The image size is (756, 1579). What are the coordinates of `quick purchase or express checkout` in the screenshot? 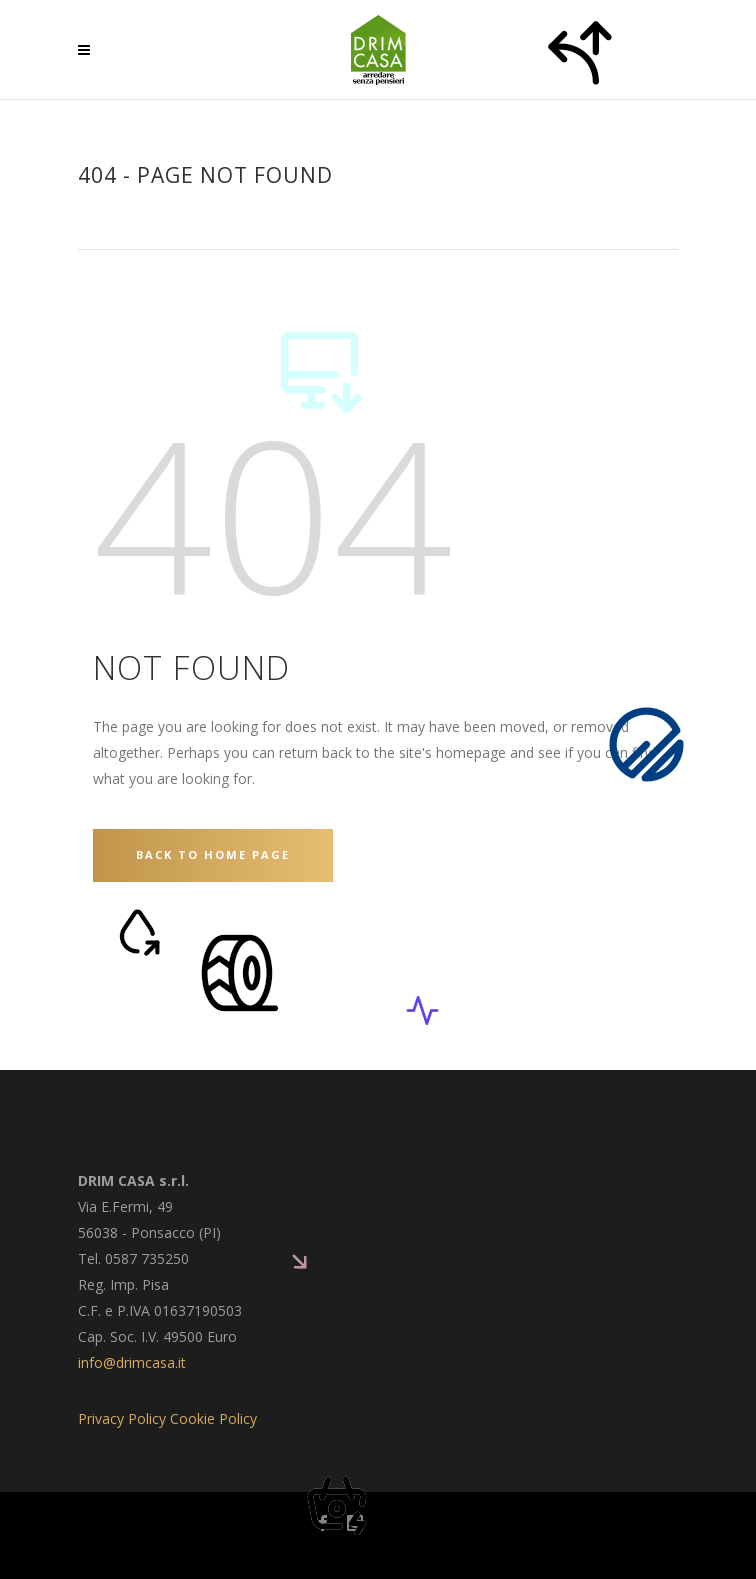 It's located at (337, 1503).